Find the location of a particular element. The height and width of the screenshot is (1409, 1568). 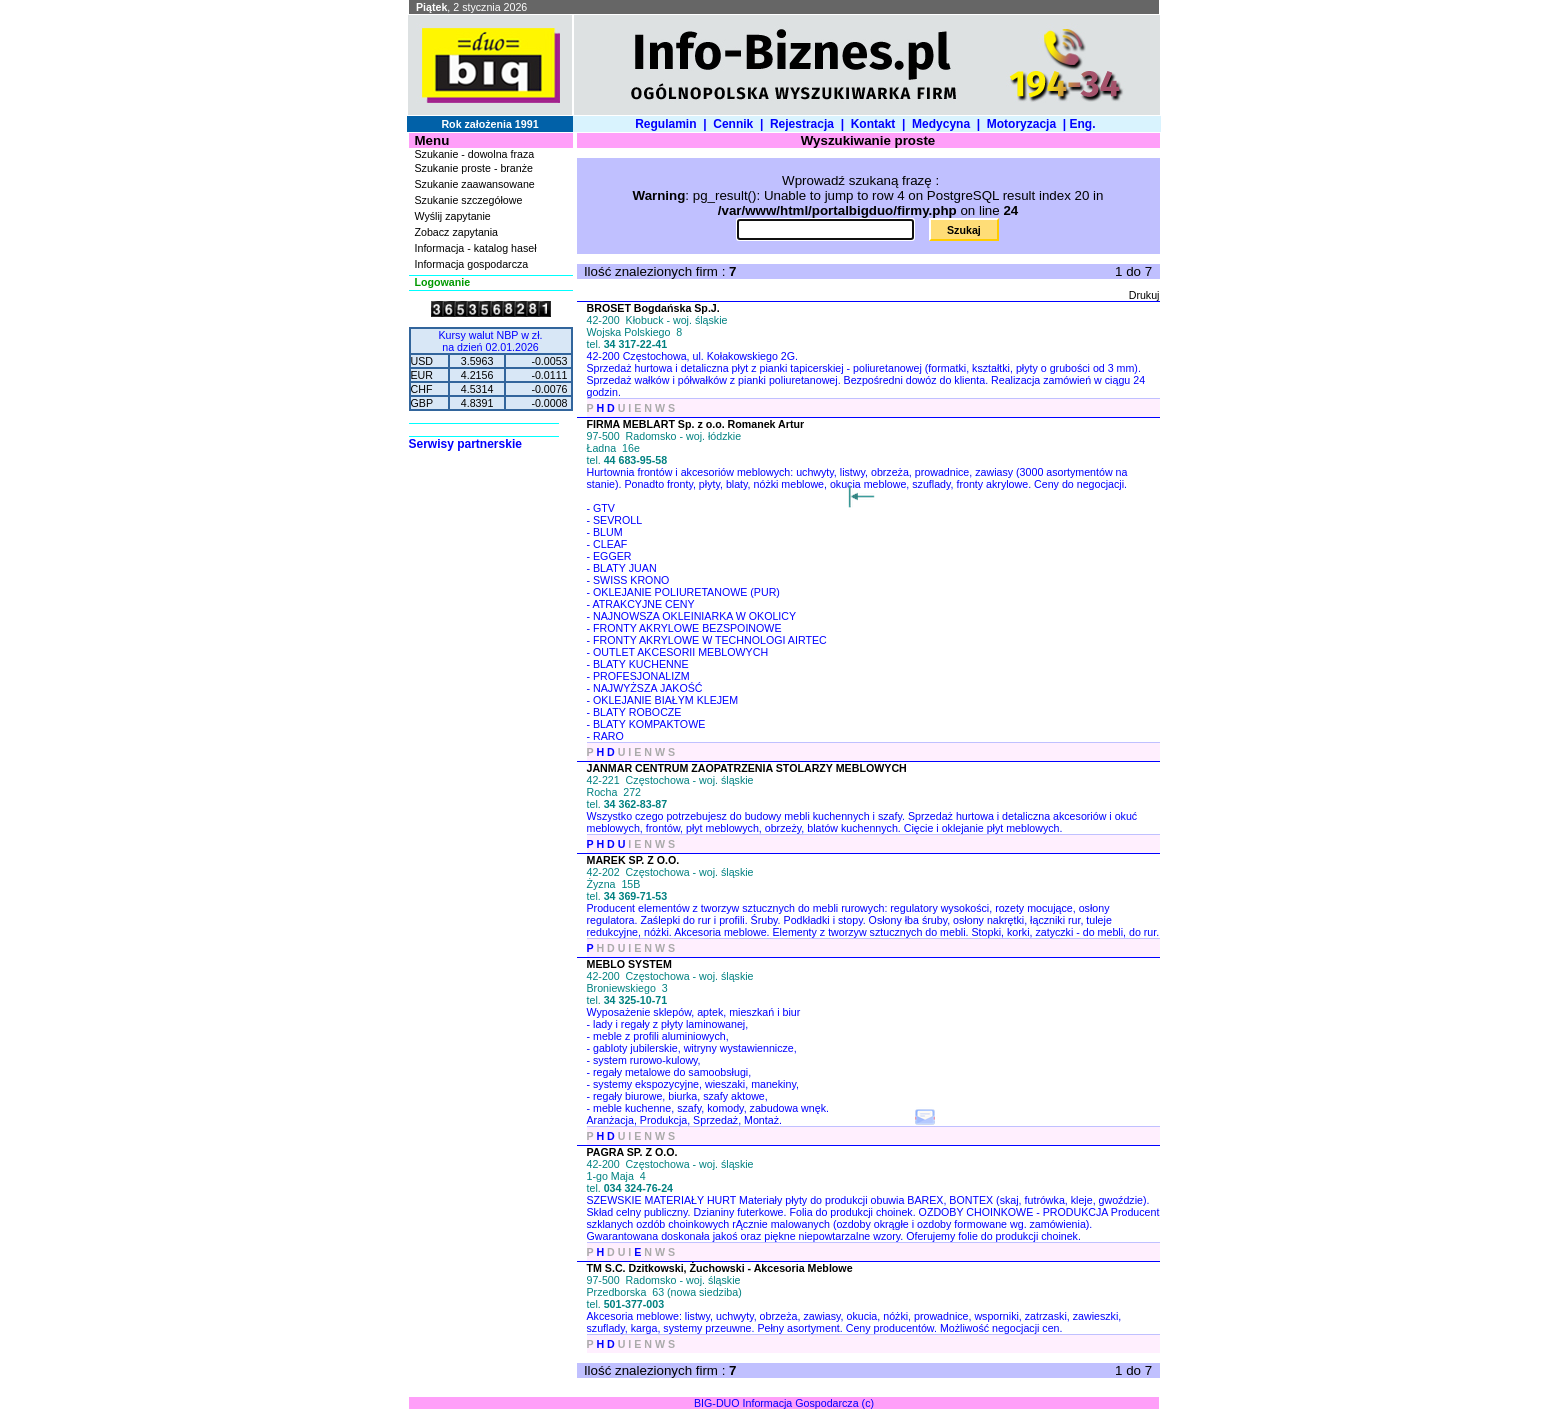

open email application is located at coordinates (925, 1117).